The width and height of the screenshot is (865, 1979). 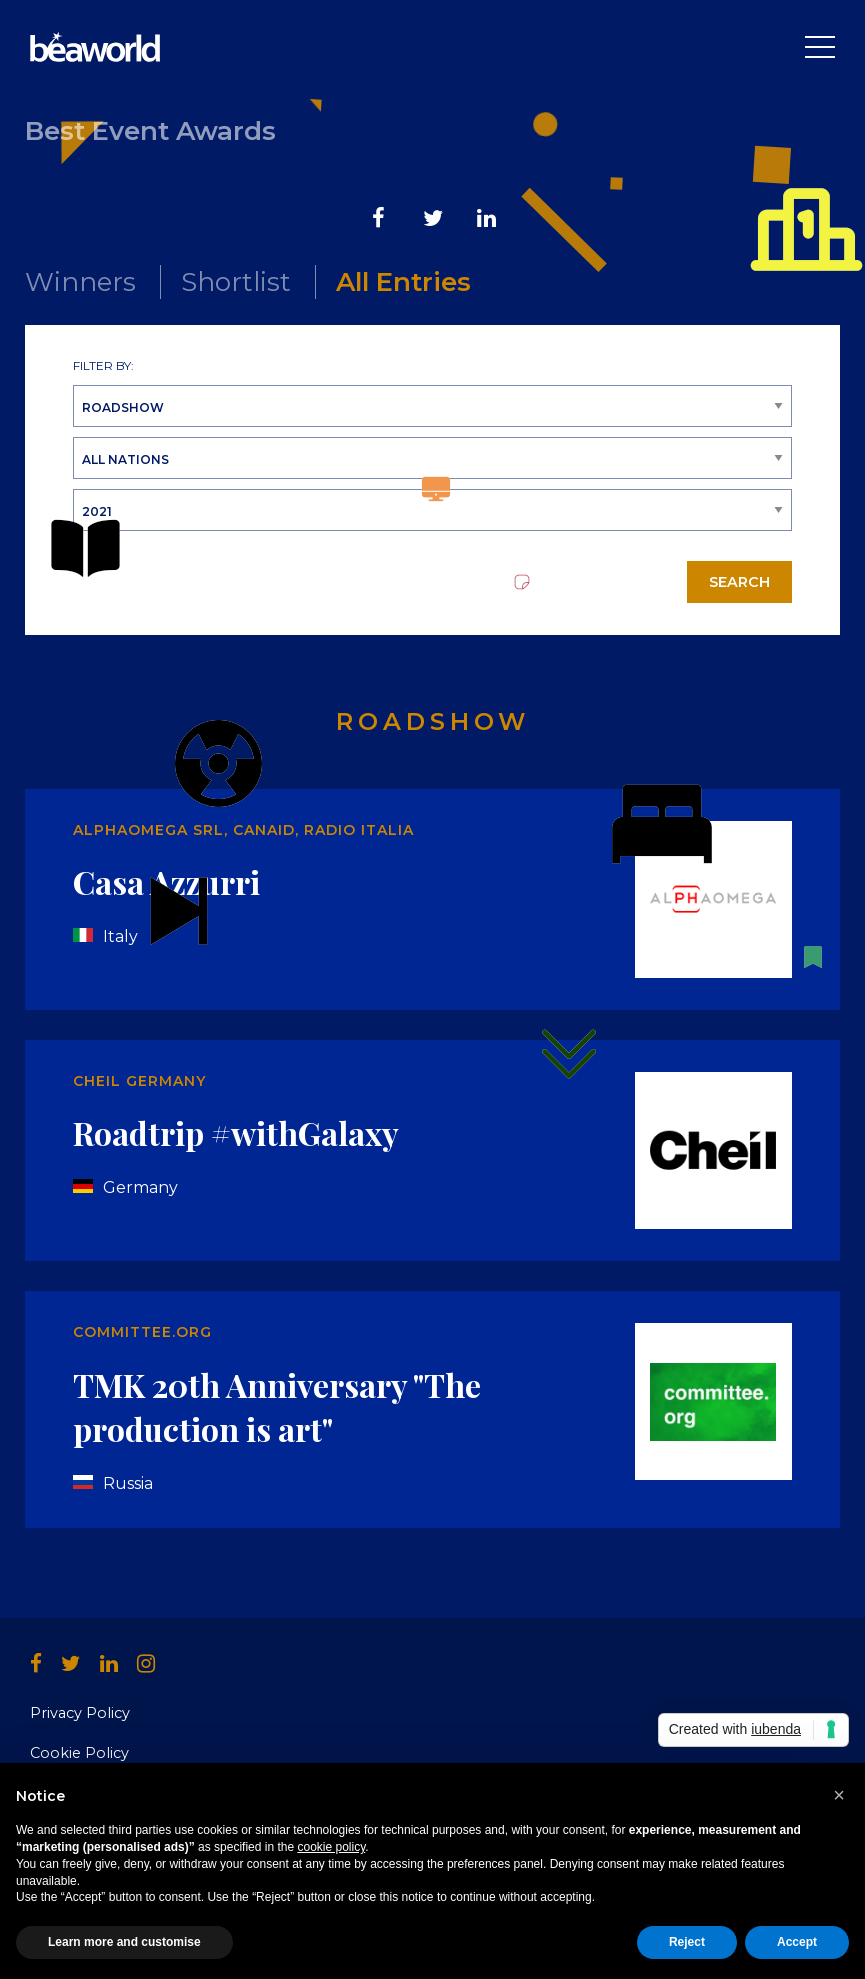 I want to click on skip to the next track, so click(x=179, y=911).